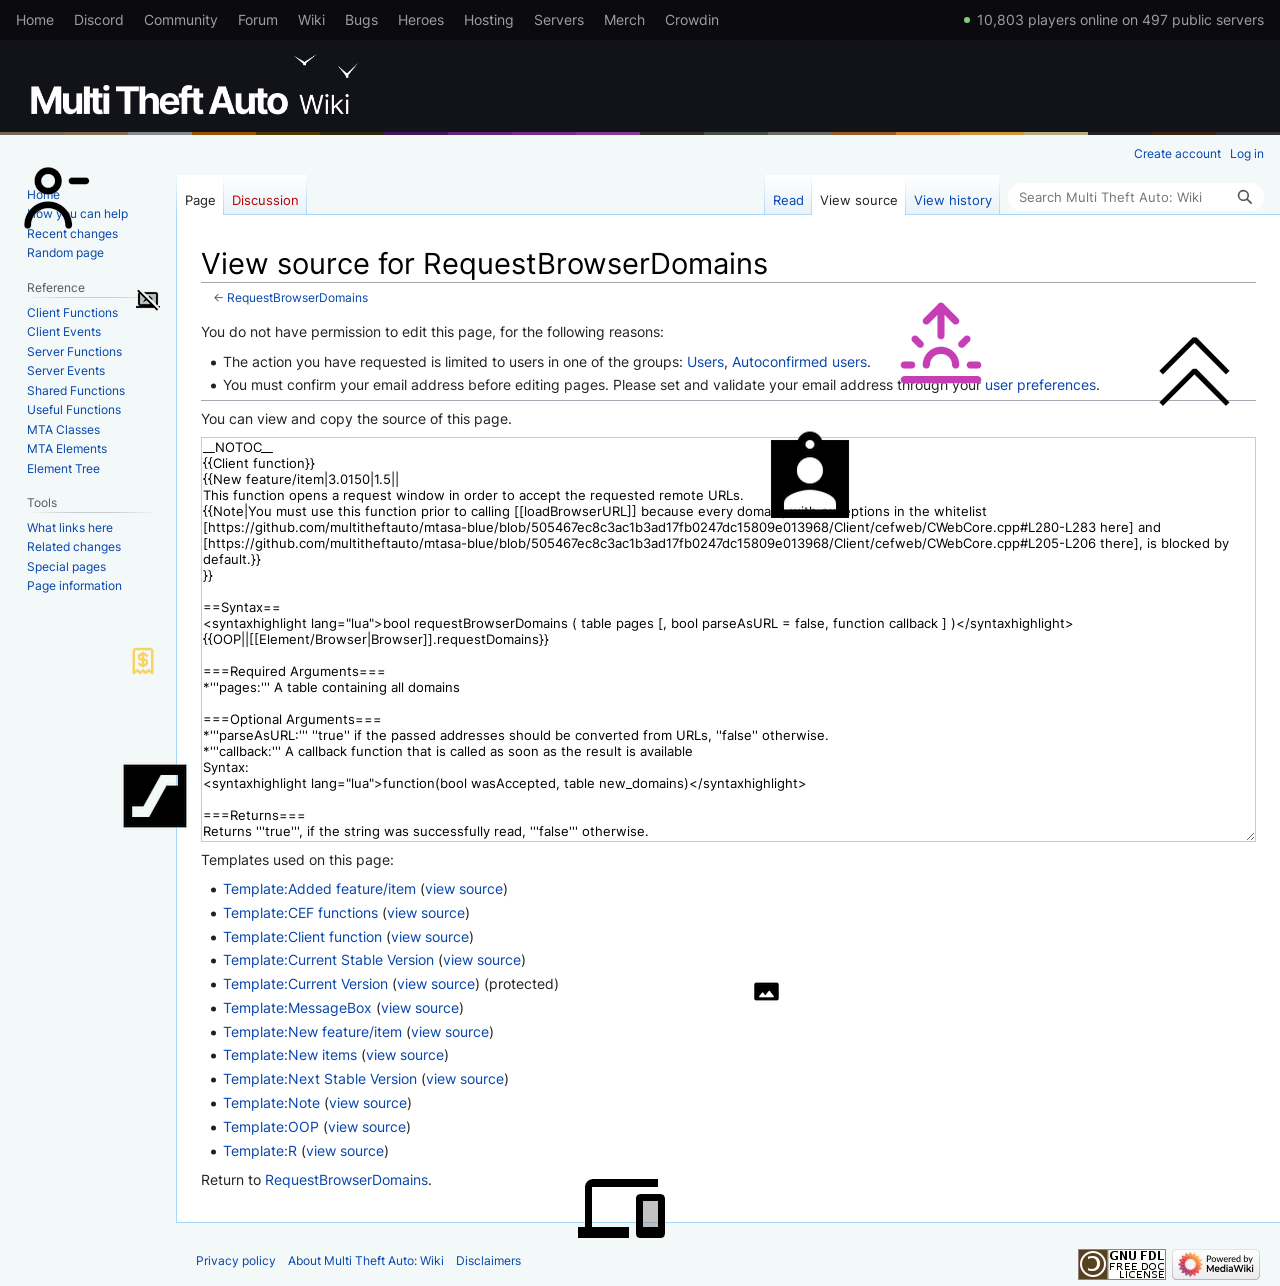  Describe the element at coordinates (810, 479) in the screenshot. I see `view user profile or account details` at that location.